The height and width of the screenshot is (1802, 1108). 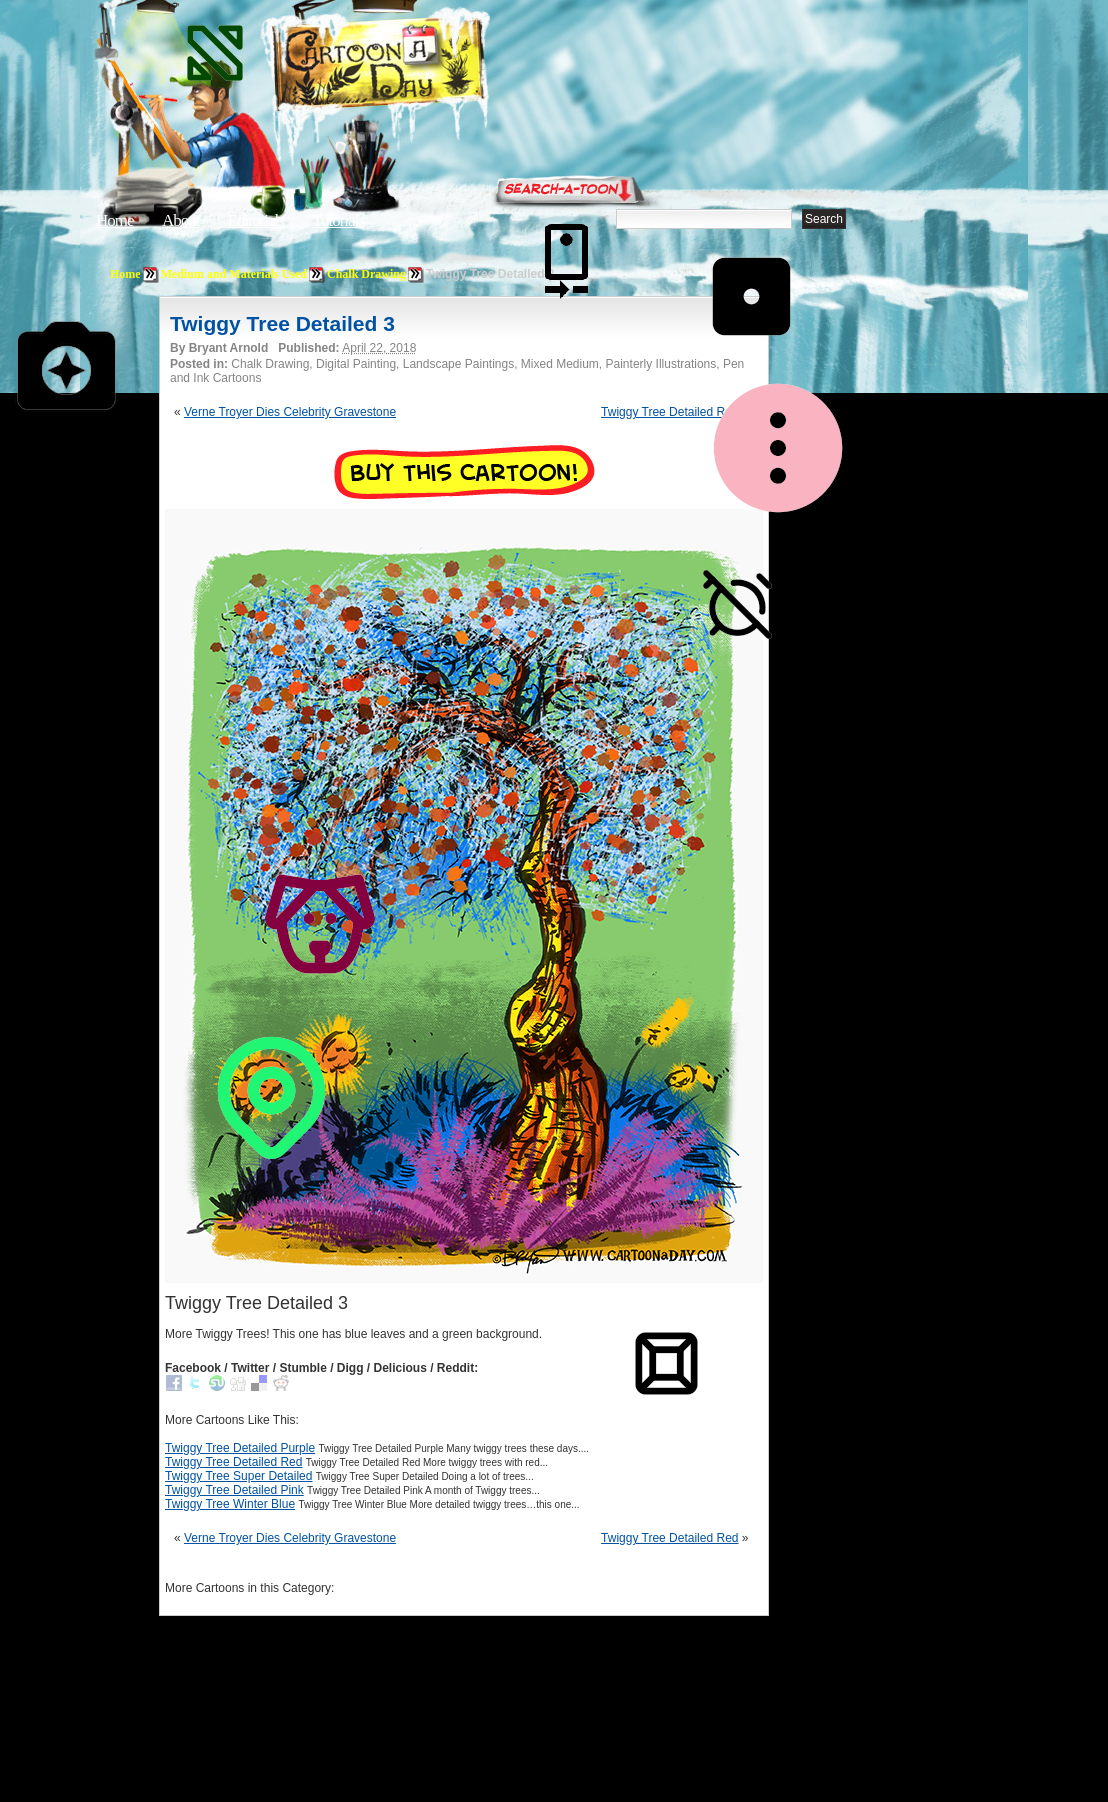 I want to click on view or set a location on the map, so click(x=271, y=1096).